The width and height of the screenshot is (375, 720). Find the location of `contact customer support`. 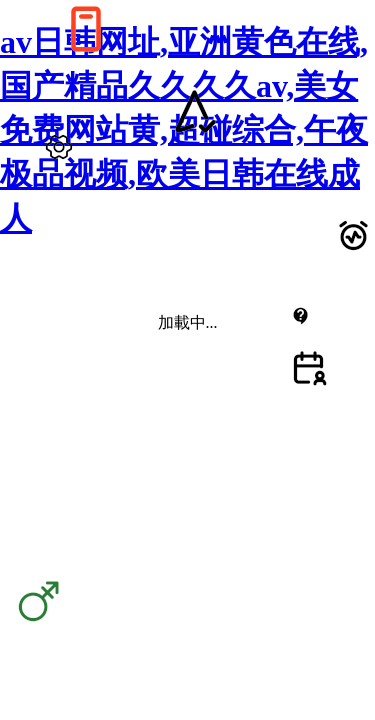

contact customer support is located at coordinates (301, 316).